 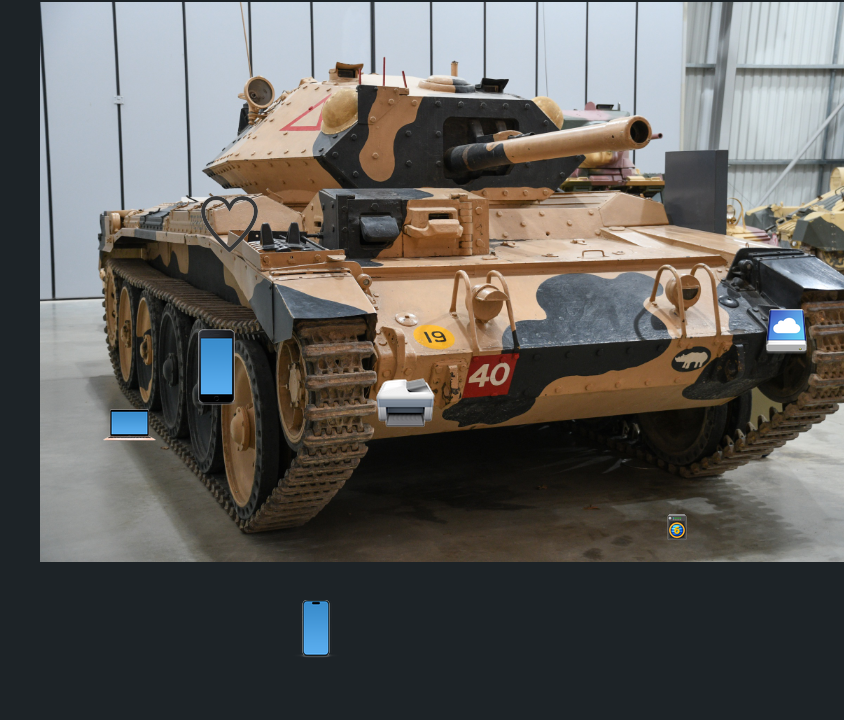 What do you see at coordinates (786, 331) in the screenshot?
I see `access iDisk cloud storage` at bounding box center [786, 331].